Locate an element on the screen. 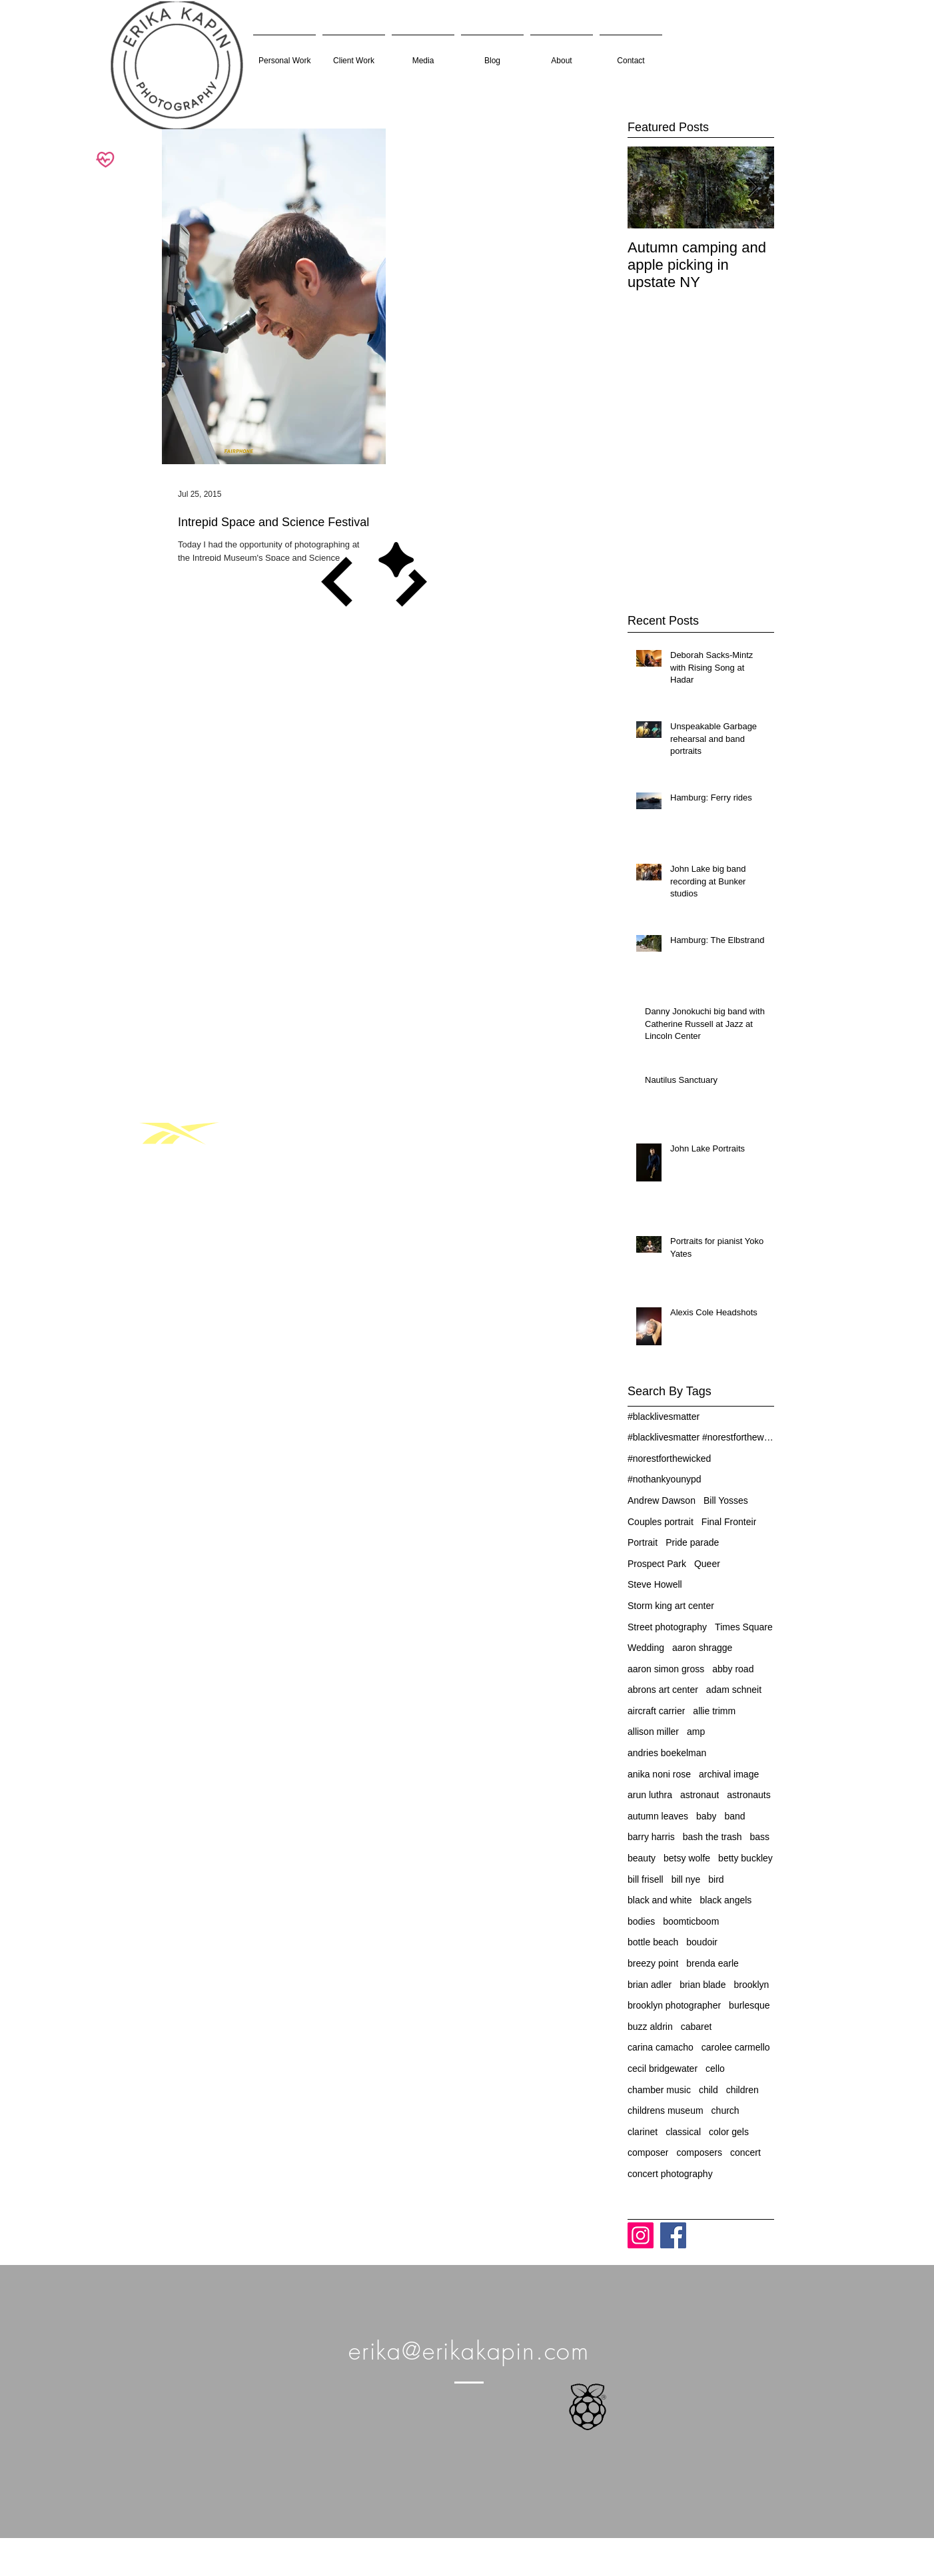 This screenshot has height=2576, width=934. access AI-powered code generation tools is located at coordinates (374, 581).